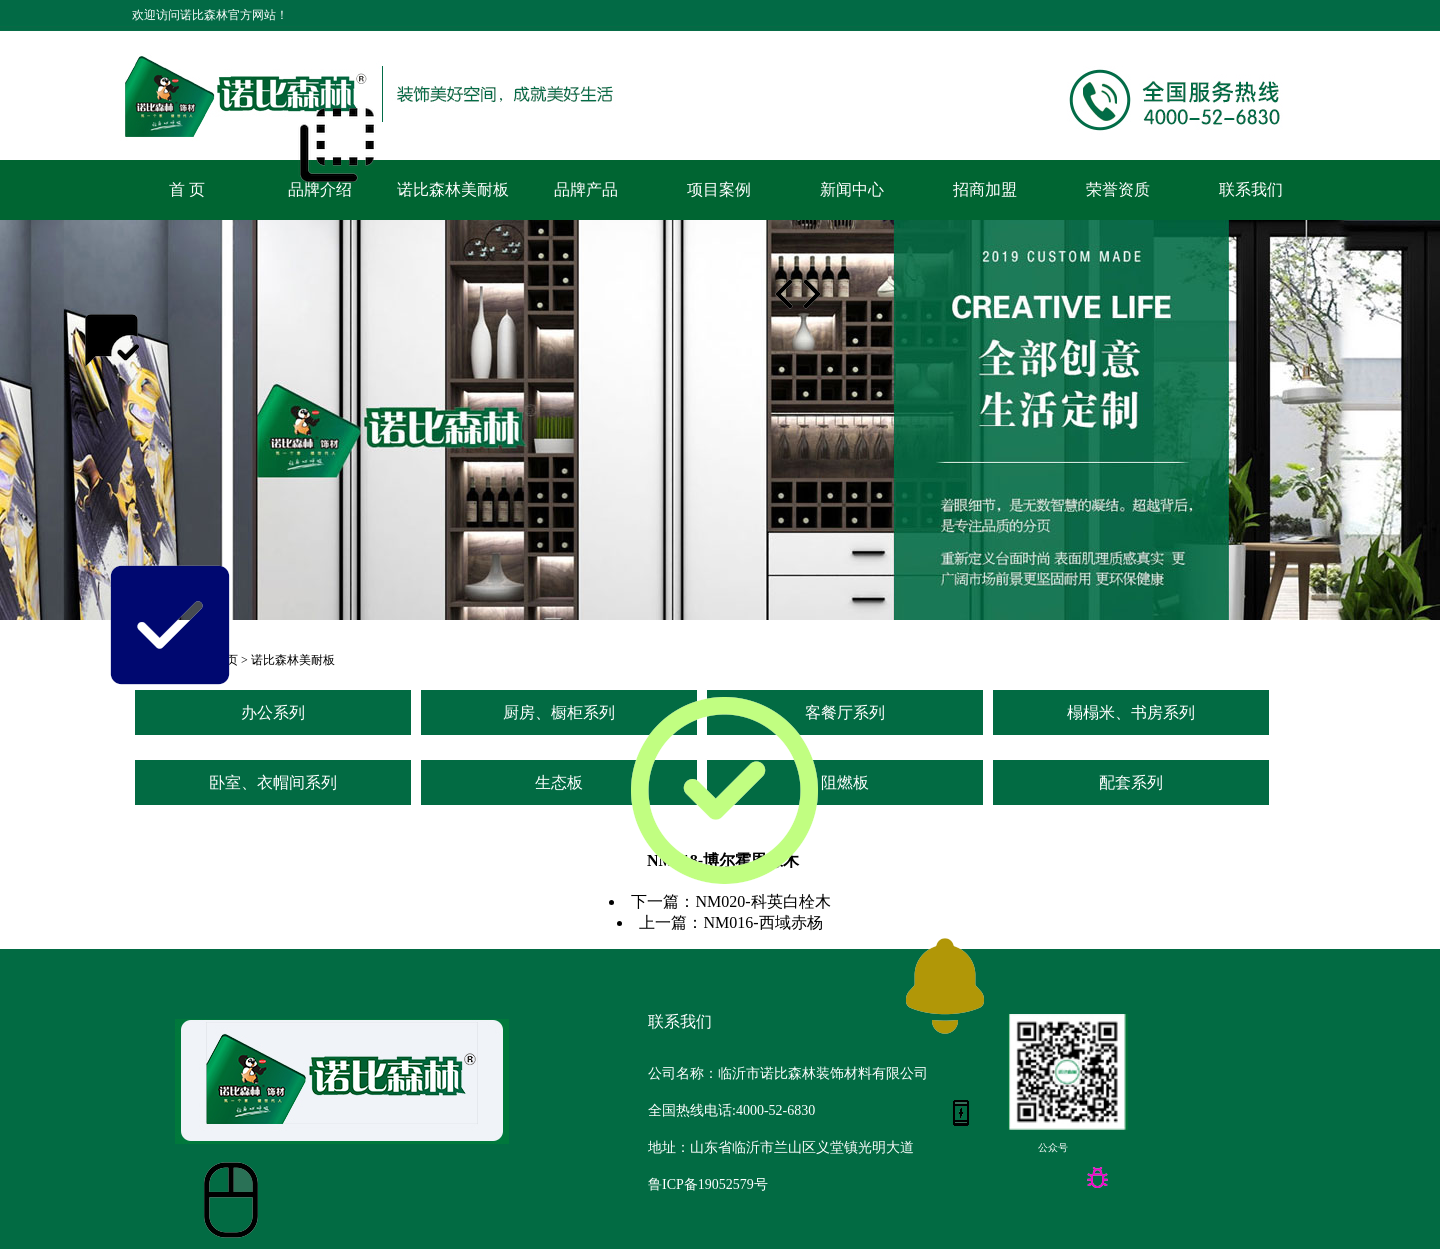 The height and width of the screenshot is (1249, 1440). I want to click on report a bug or issue, so click(1097, 1177).